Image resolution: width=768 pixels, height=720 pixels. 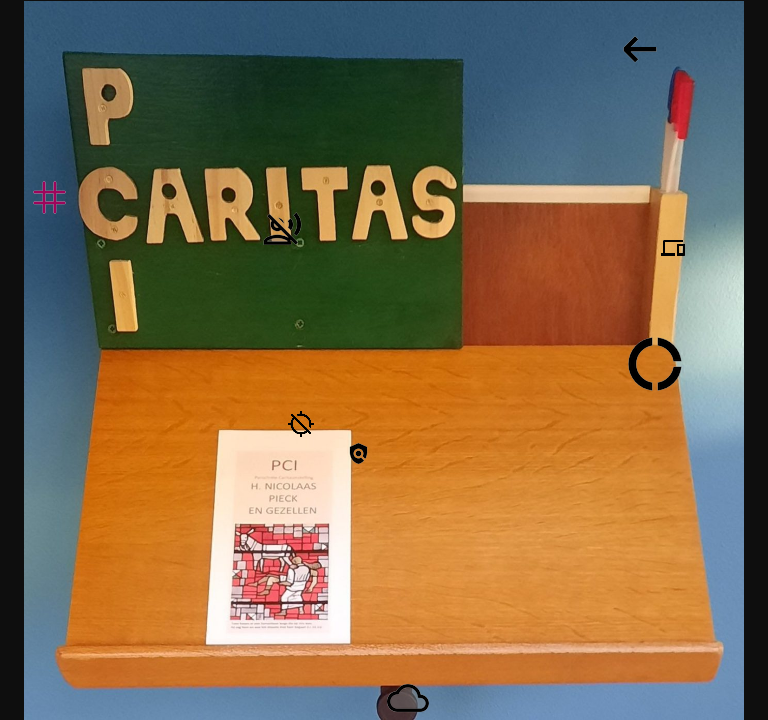 What do you see at coordinates (408, 698) in the screenshot?
I see `access cloud storage` at bounding box center [408, 698].